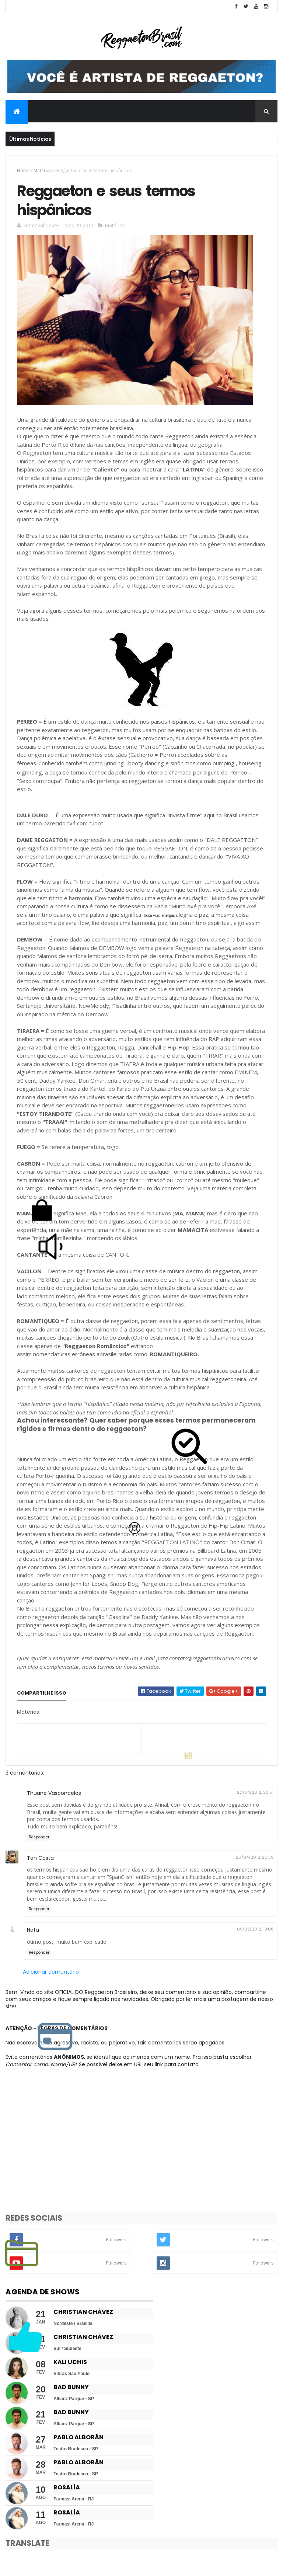 This screenshot has width=283, height=2576. I want to click on access help or support, so click(134, 1528).